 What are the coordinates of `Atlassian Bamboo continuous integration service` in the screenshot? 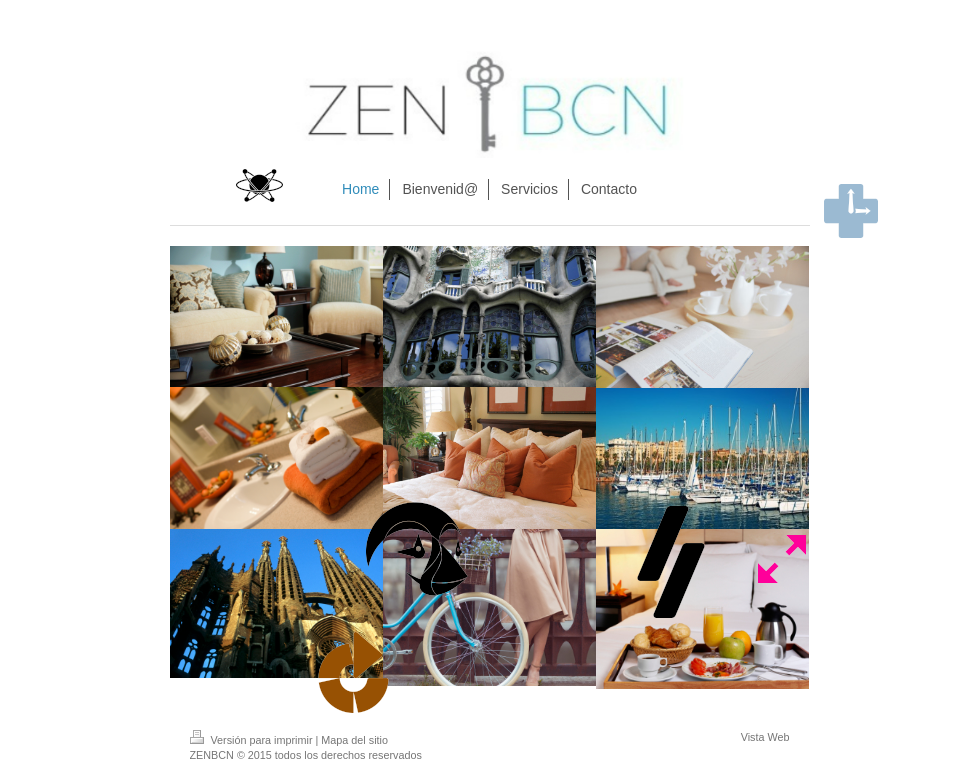 It's located at (353, 672).